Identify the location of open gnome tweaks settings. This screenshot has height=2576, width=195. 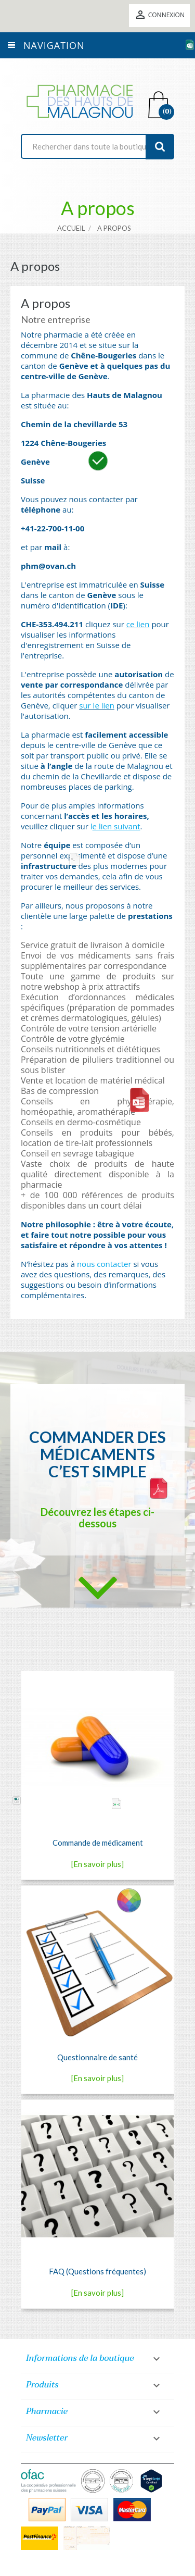
(17, 1800).